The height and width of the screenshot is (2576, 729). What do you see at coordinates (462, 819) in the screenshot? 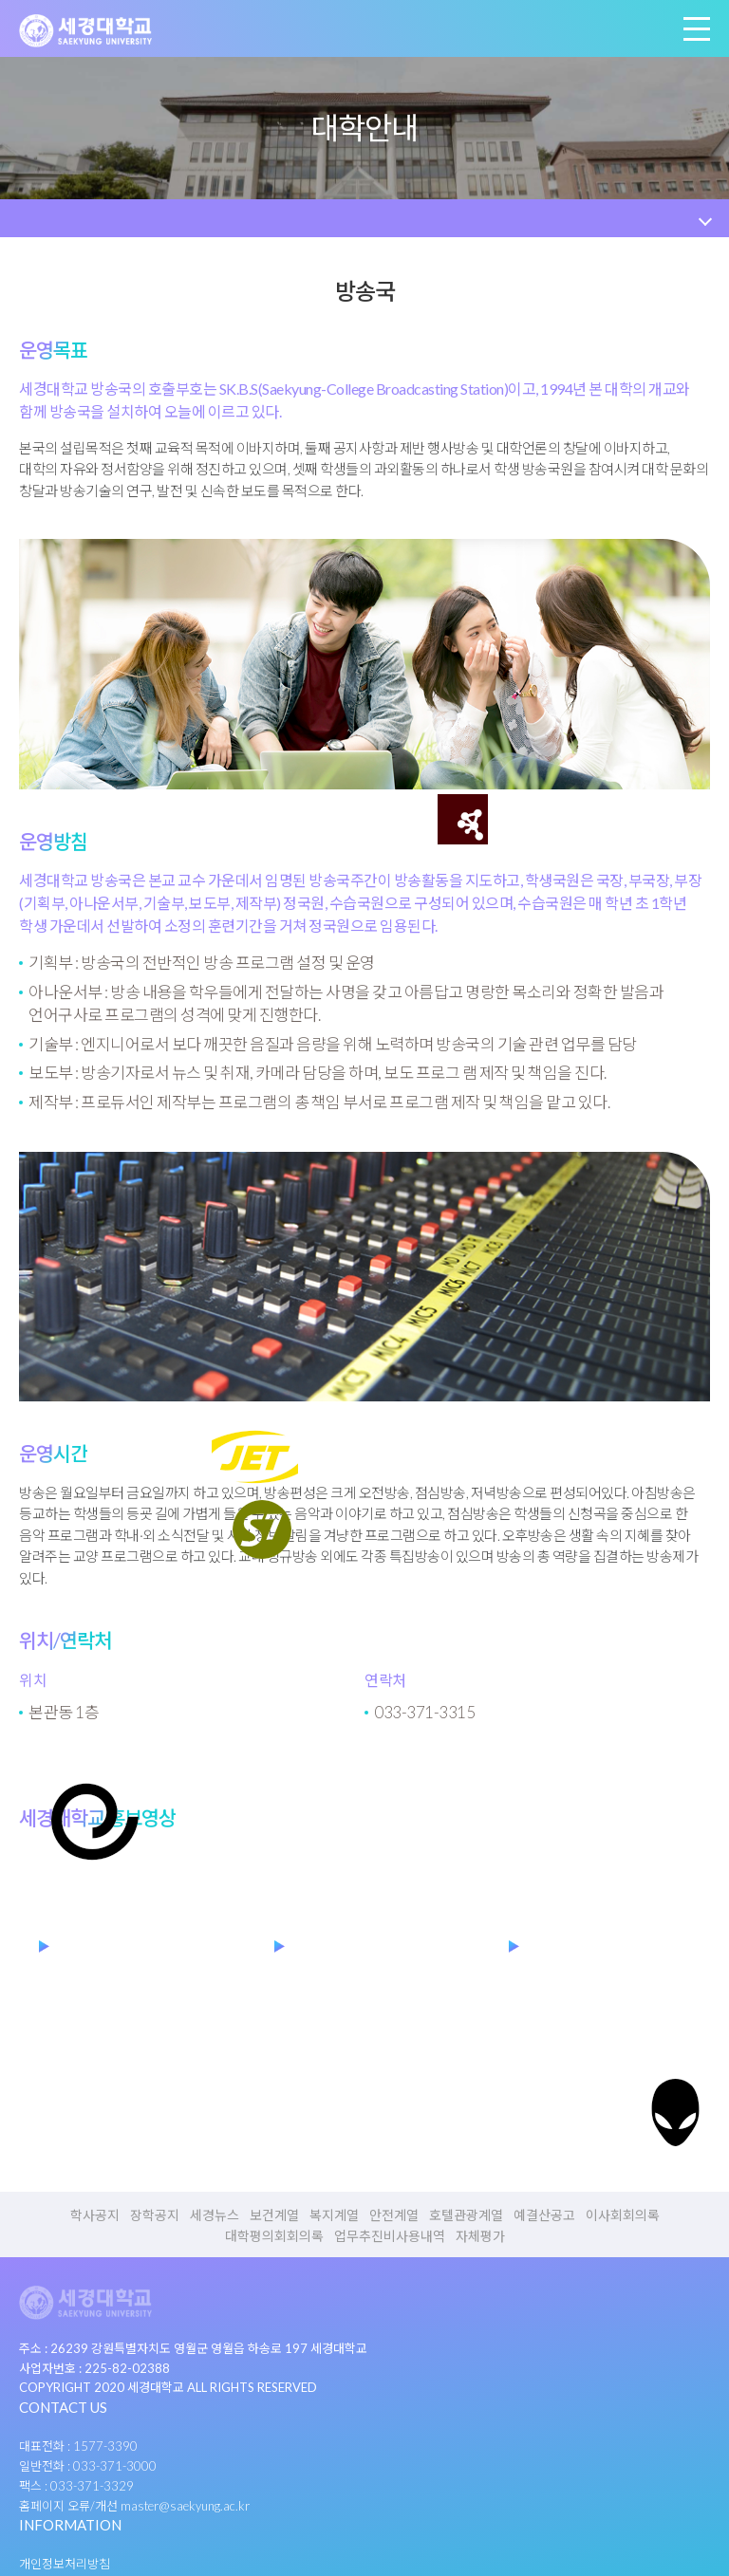
I see `cytoscape.js library logo` at bounding box center [462, 819].